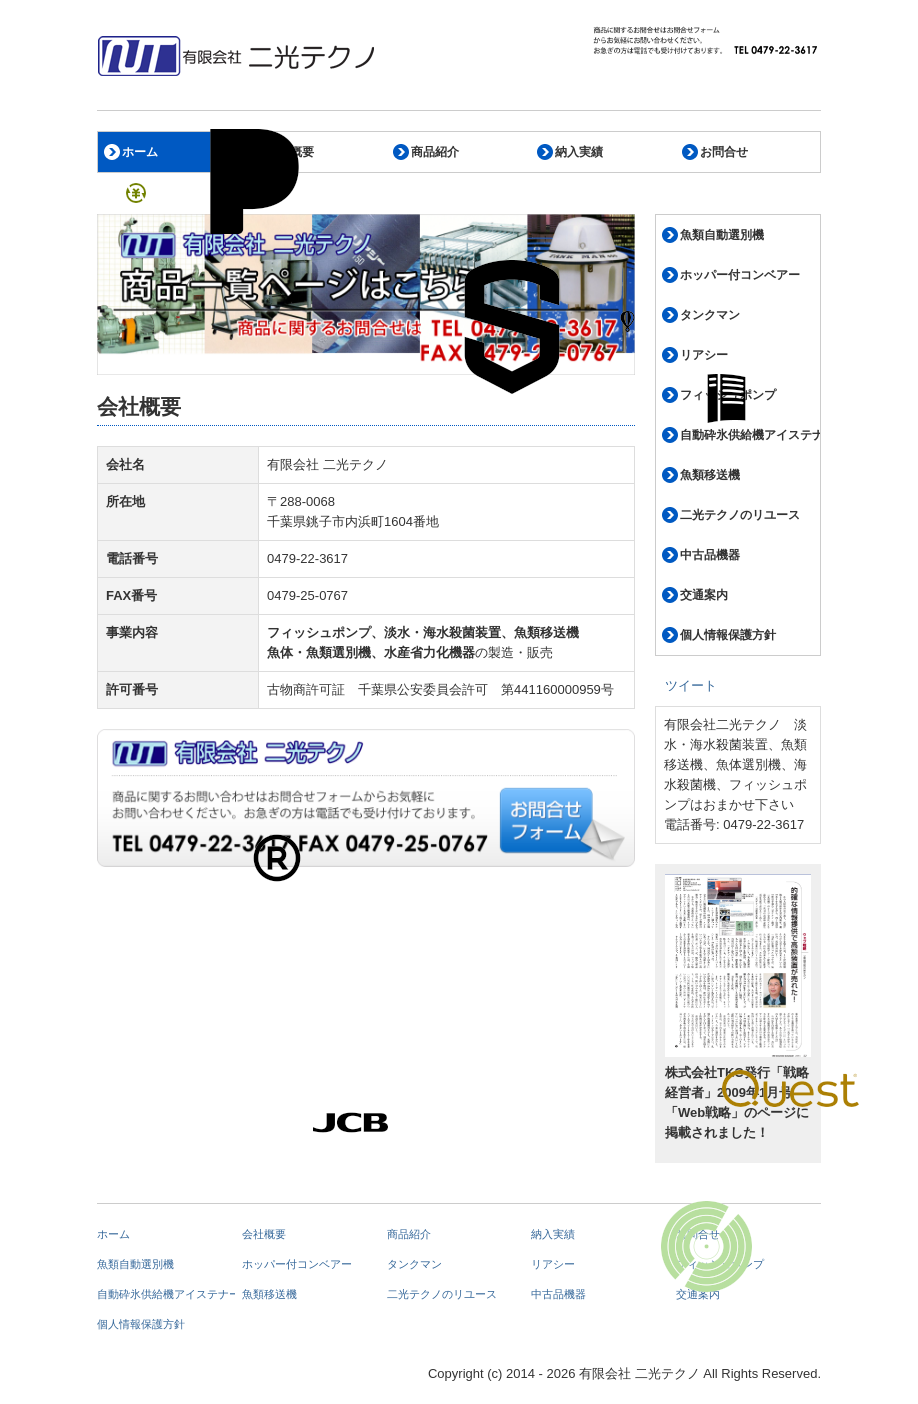 The image size is (918, 1404). Describe the element at coordinates (277, 858) in the screenshot. I see `indicates a registered trademark` at that location.